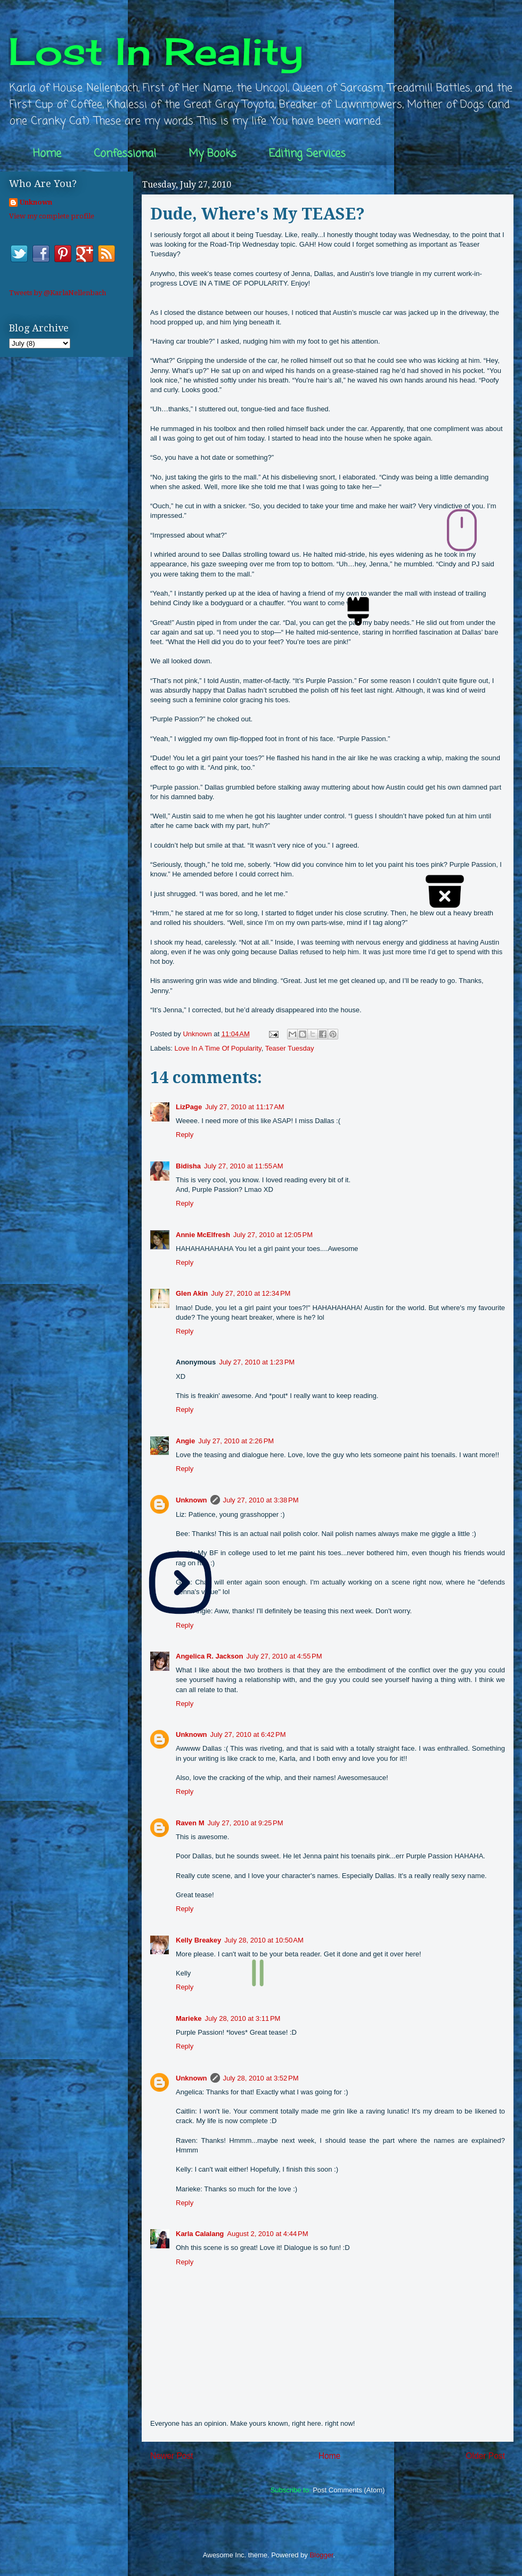 The width and height of the screenshot is (522, 2576). I want to click on access painting or drawing tools, so click(358, 611).